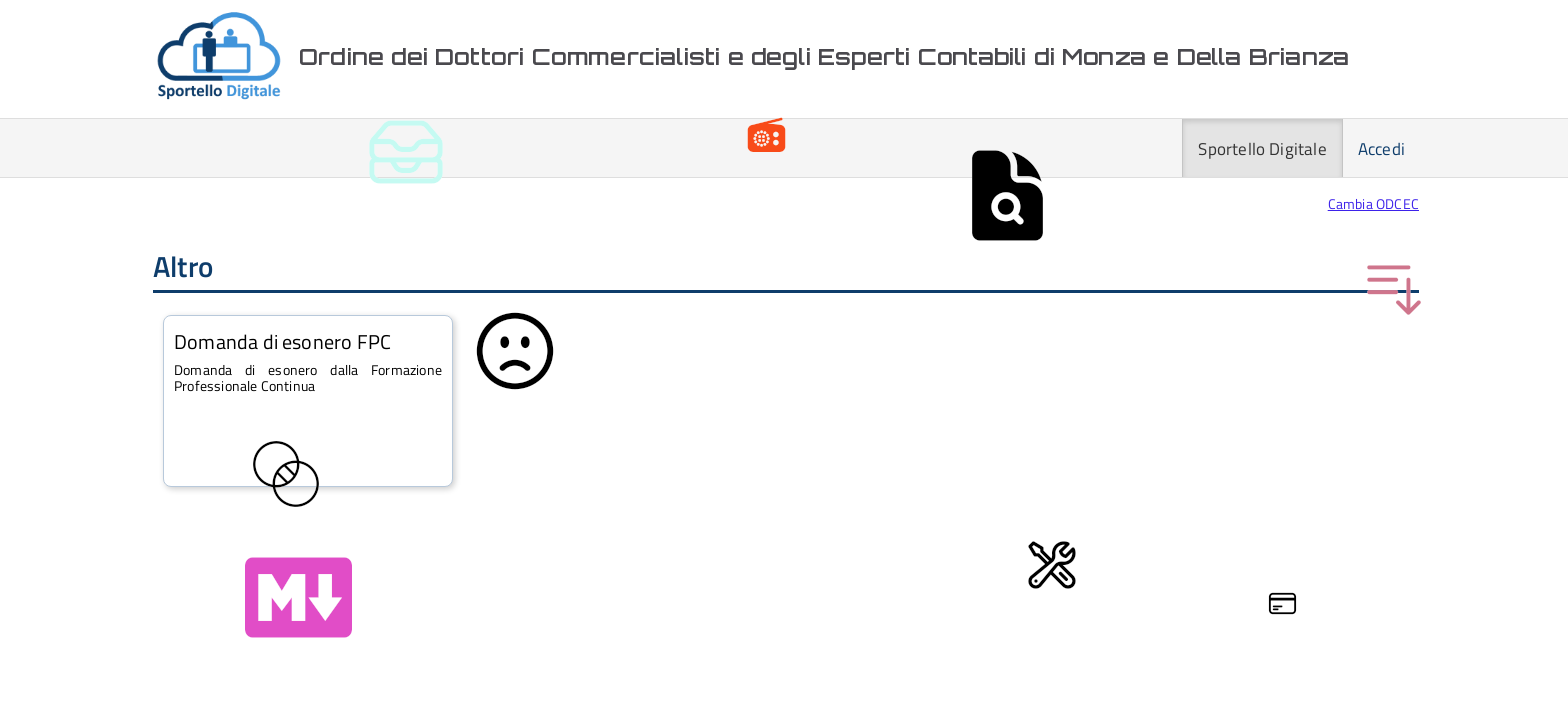  Describe the element at coordinates (286, 474) in the screenshot. I see `apply intersect operation to selected shapes` at that location.